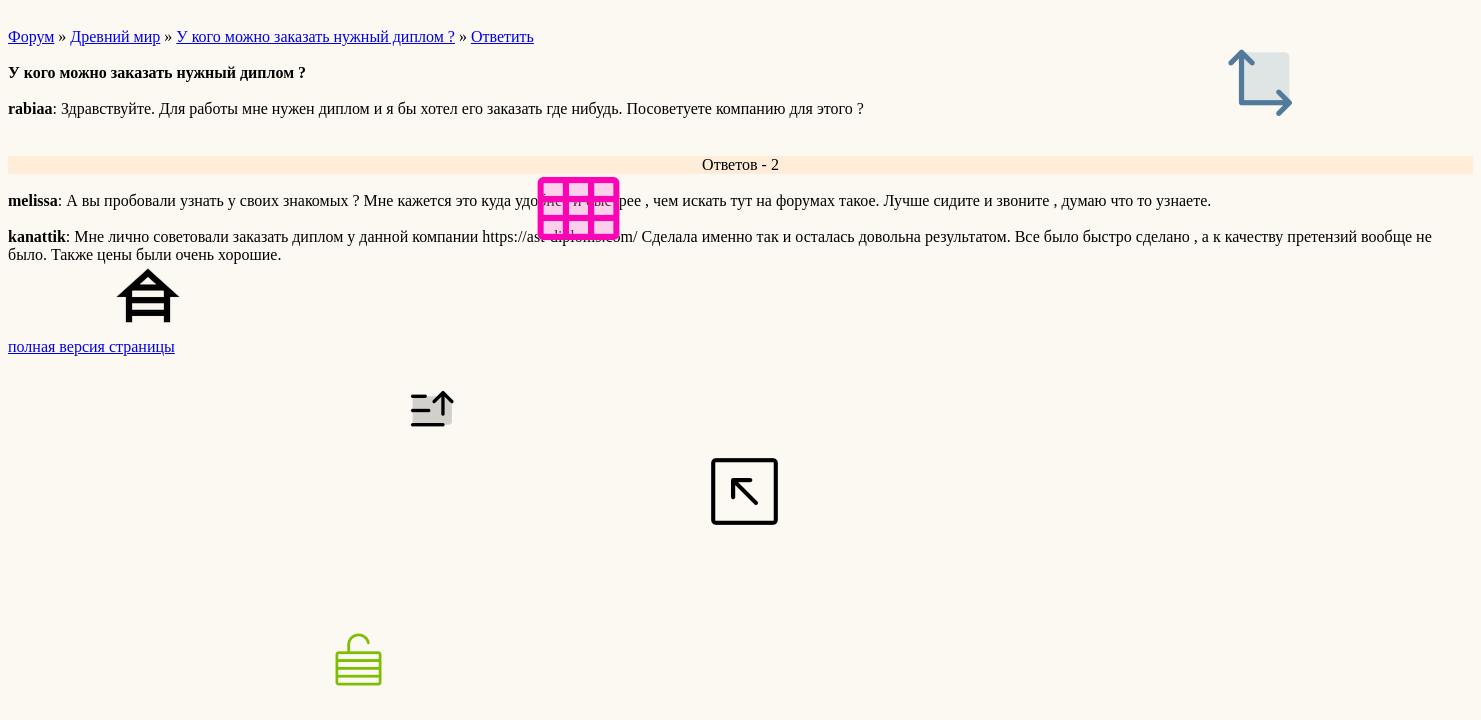 This screenshot has height=720, width=1481. I want to click on navigate to the top-left or go back diagonally, so click(744, 491).